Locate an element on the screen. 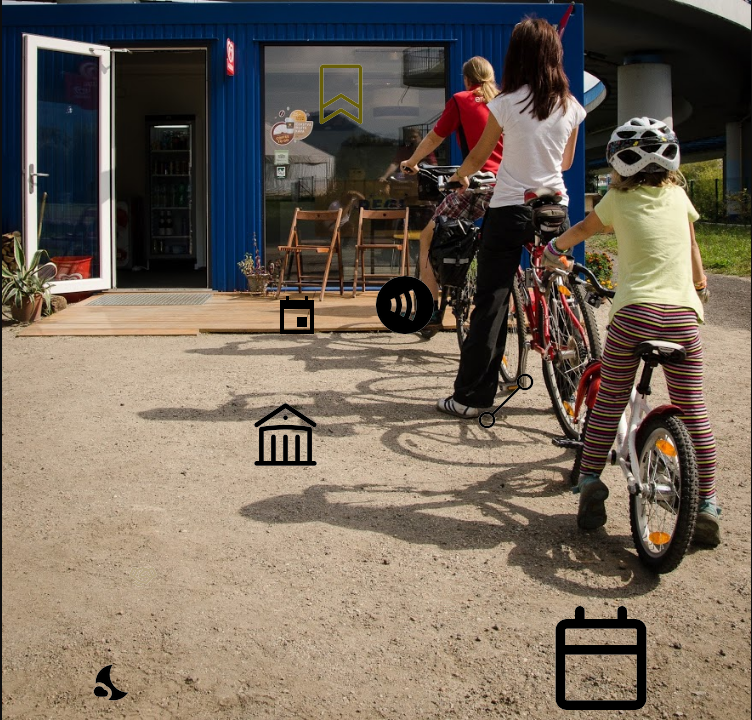 This screenshot has width=752, height=720. add an event to your calendar is located at coordinates (297, 317).